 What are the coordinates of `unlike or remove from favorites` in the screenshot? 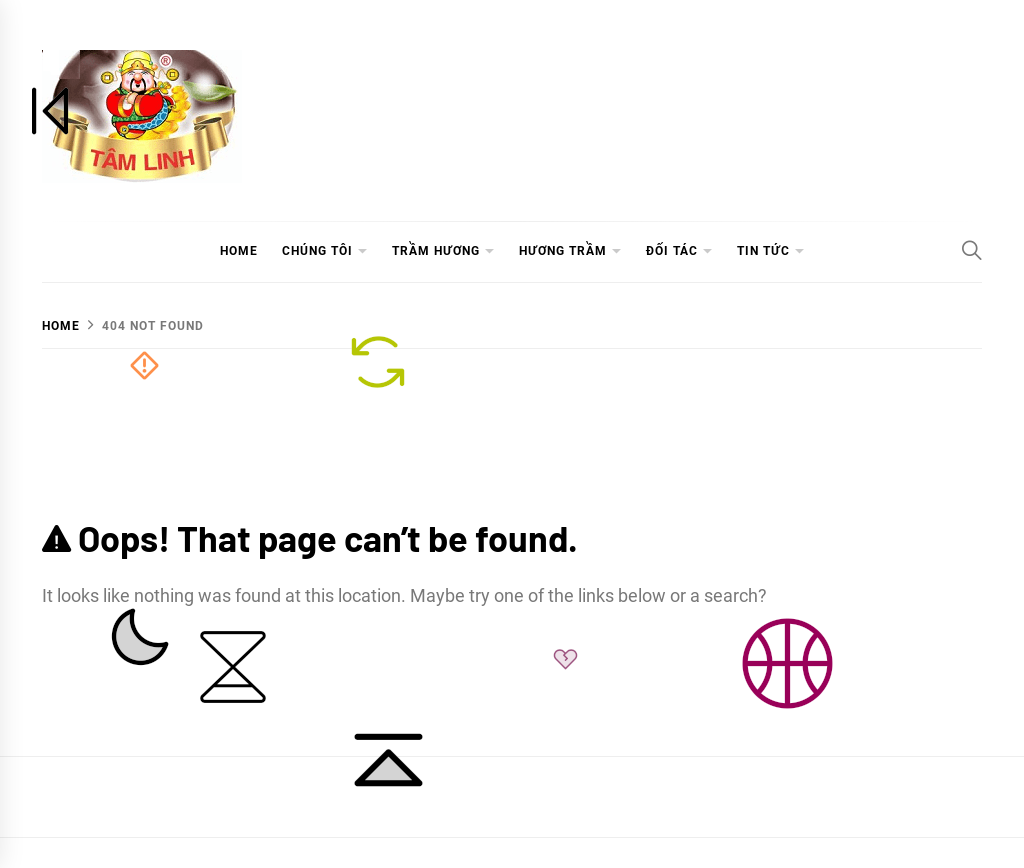 It's located at (565, 658).